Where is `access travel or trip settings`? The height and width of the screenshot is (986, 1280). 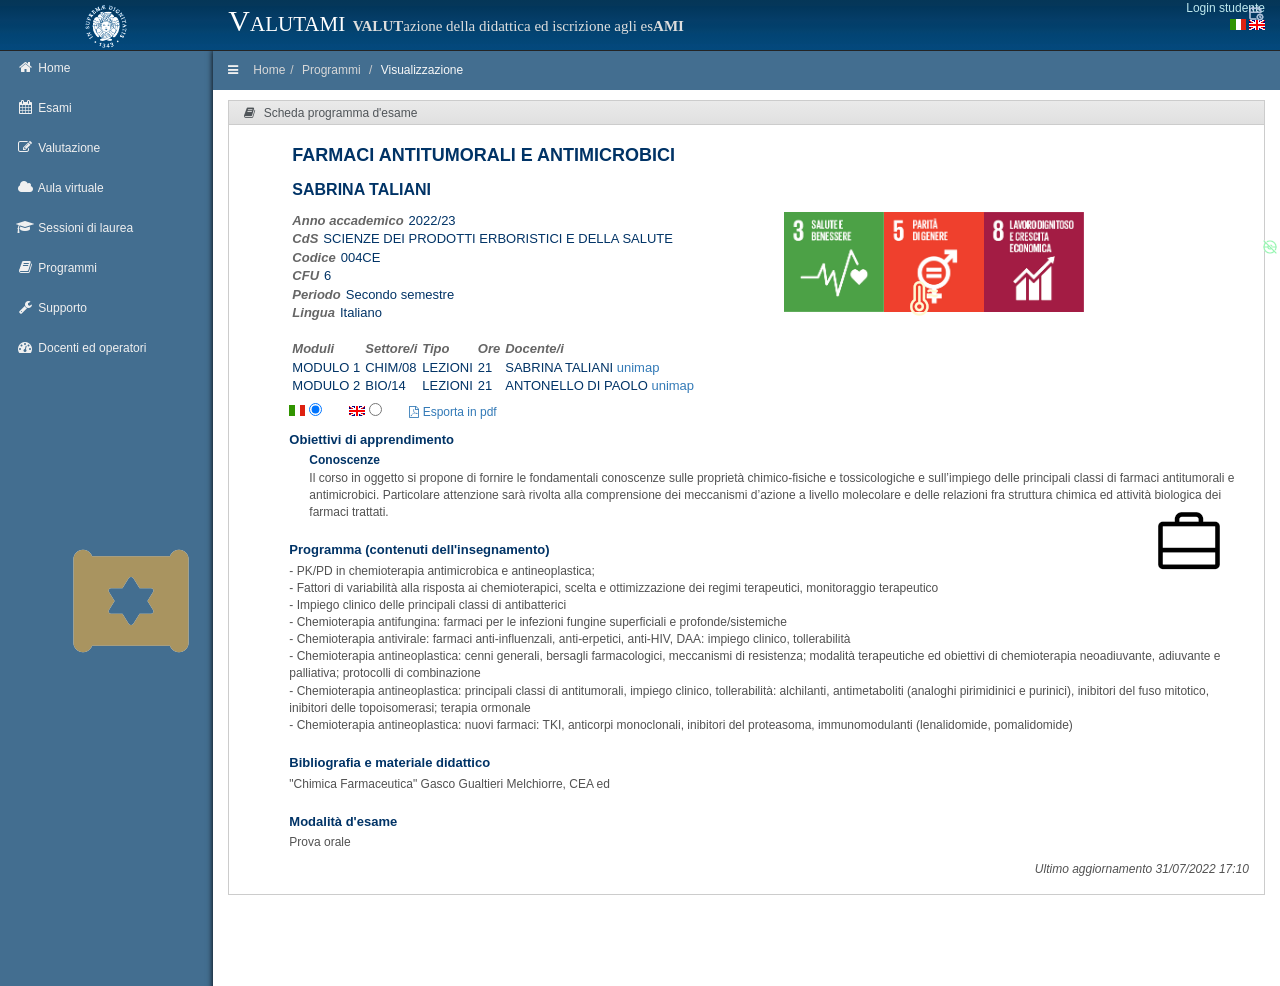 access travel or trip settings is located at coordinates (1189, 543).